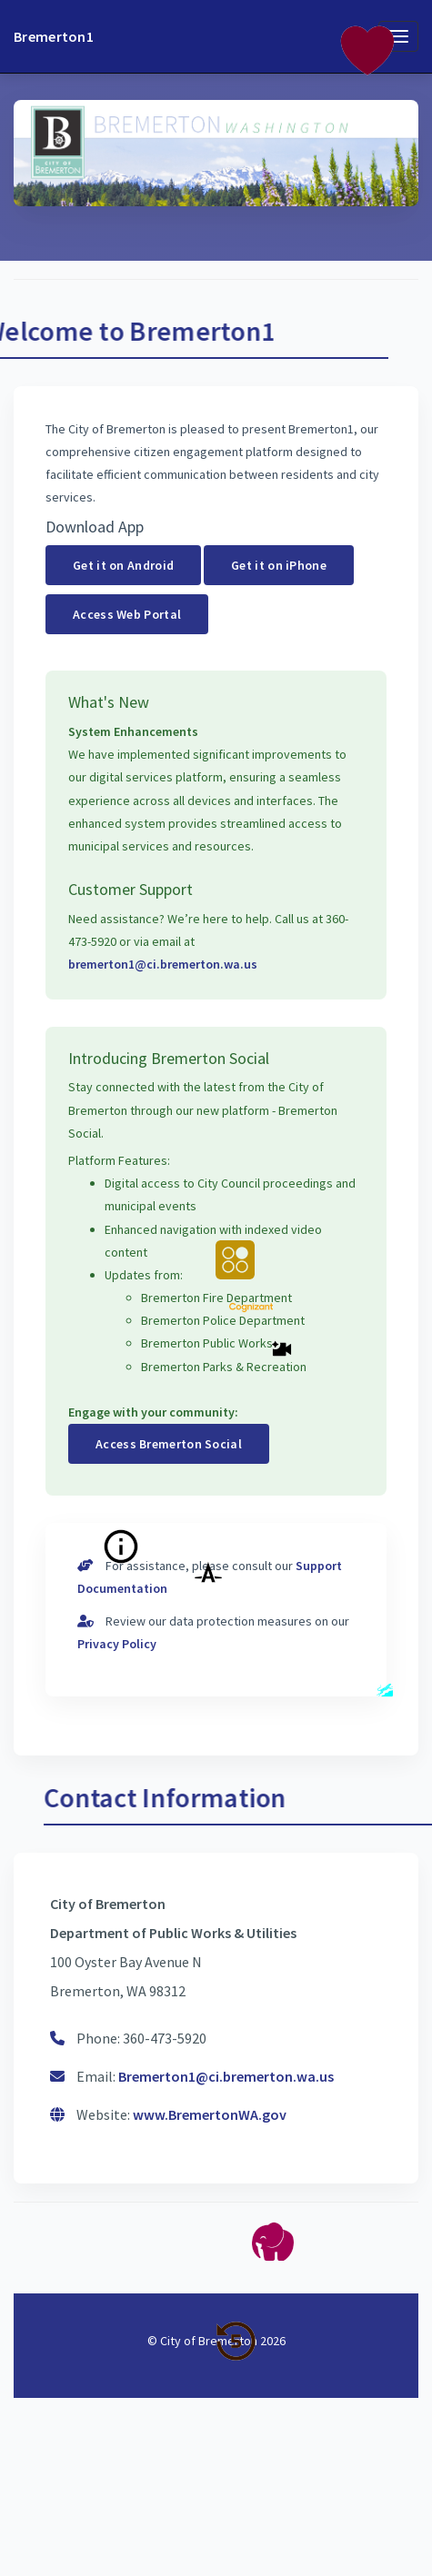 The width and height of the screenshot is (432, 2576). I want to click on view more information or details, so click(121, 1547).